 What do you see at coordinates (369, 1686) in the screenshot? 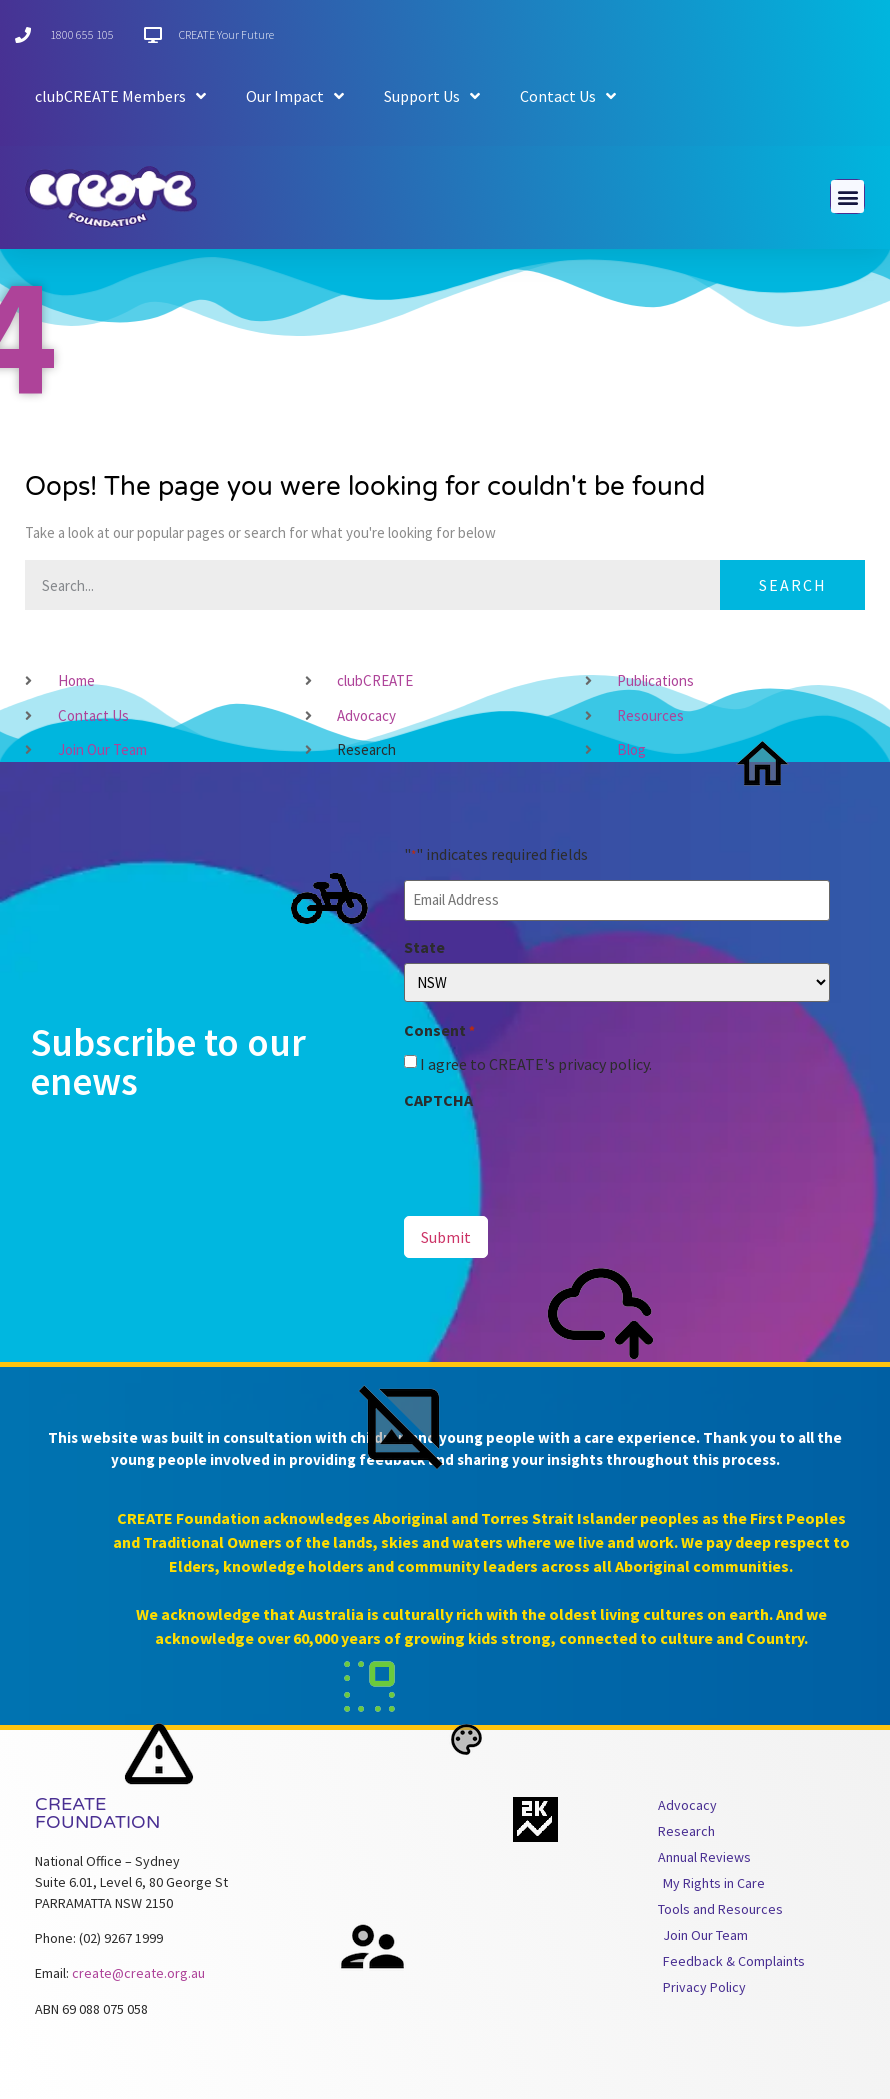
I see `align element to top-right corner` at bounding box center [369, 1686].